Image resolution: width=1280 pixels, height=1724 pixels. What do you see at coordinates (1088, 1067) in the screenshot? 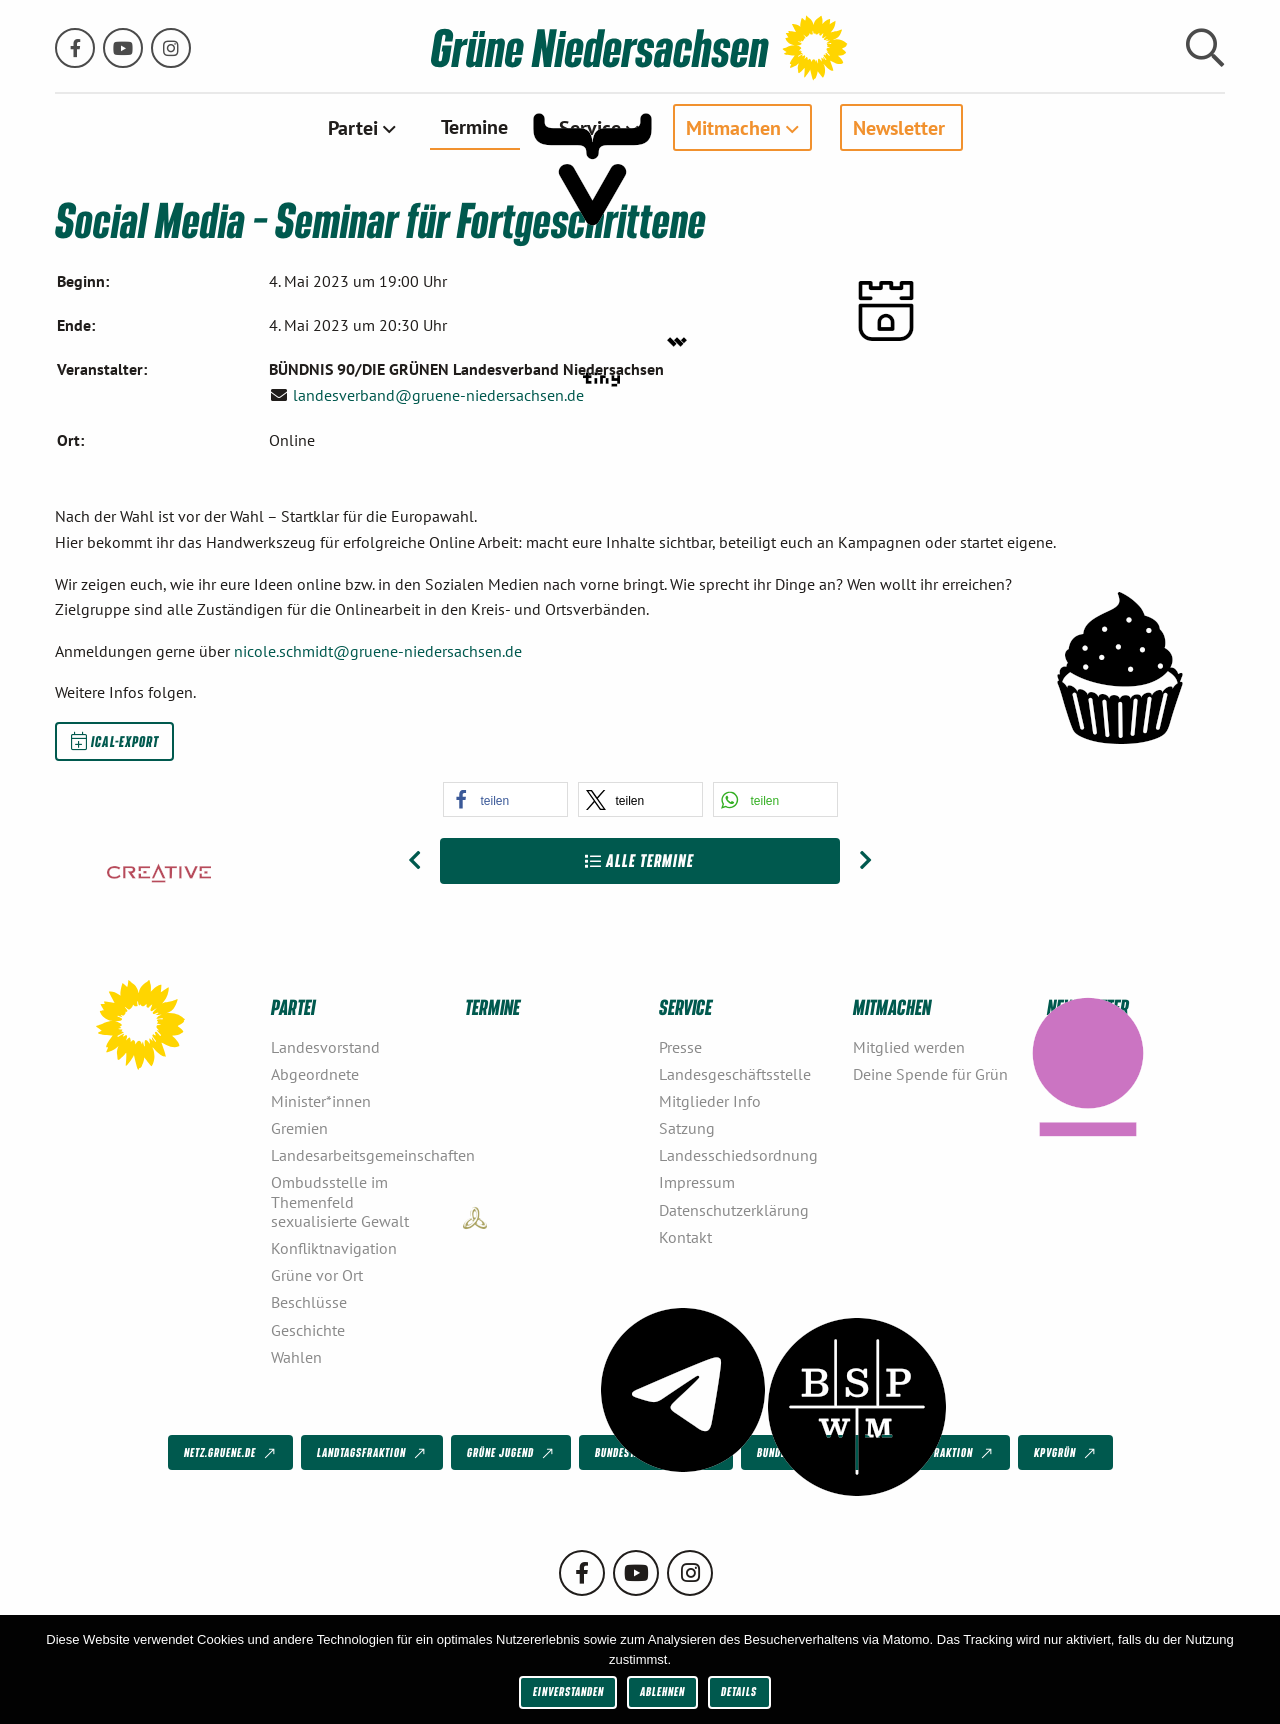
I see `view your profile` at bounding box center [1088, 1067].